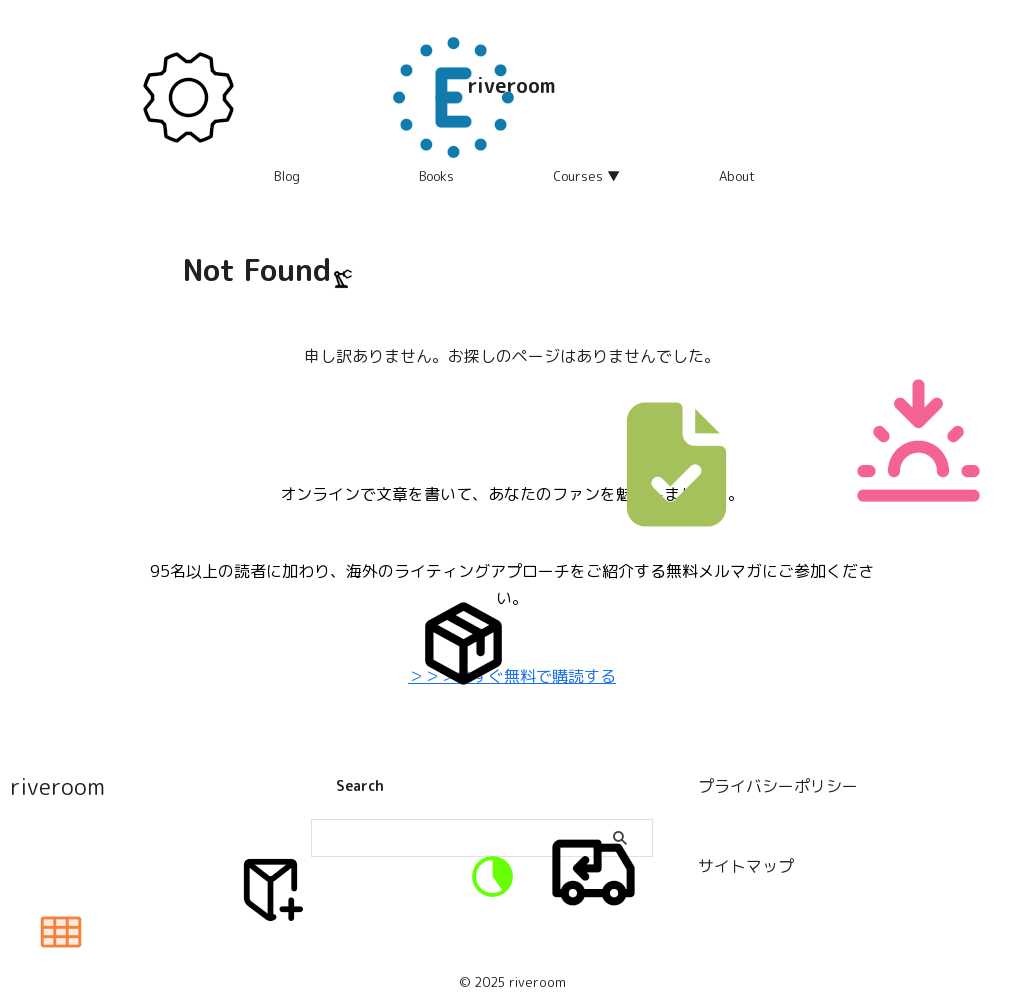 Image resolution: width=1024 pixels, height=1002 pixels. I want to click on access settings or preferences, so click(188, 97).